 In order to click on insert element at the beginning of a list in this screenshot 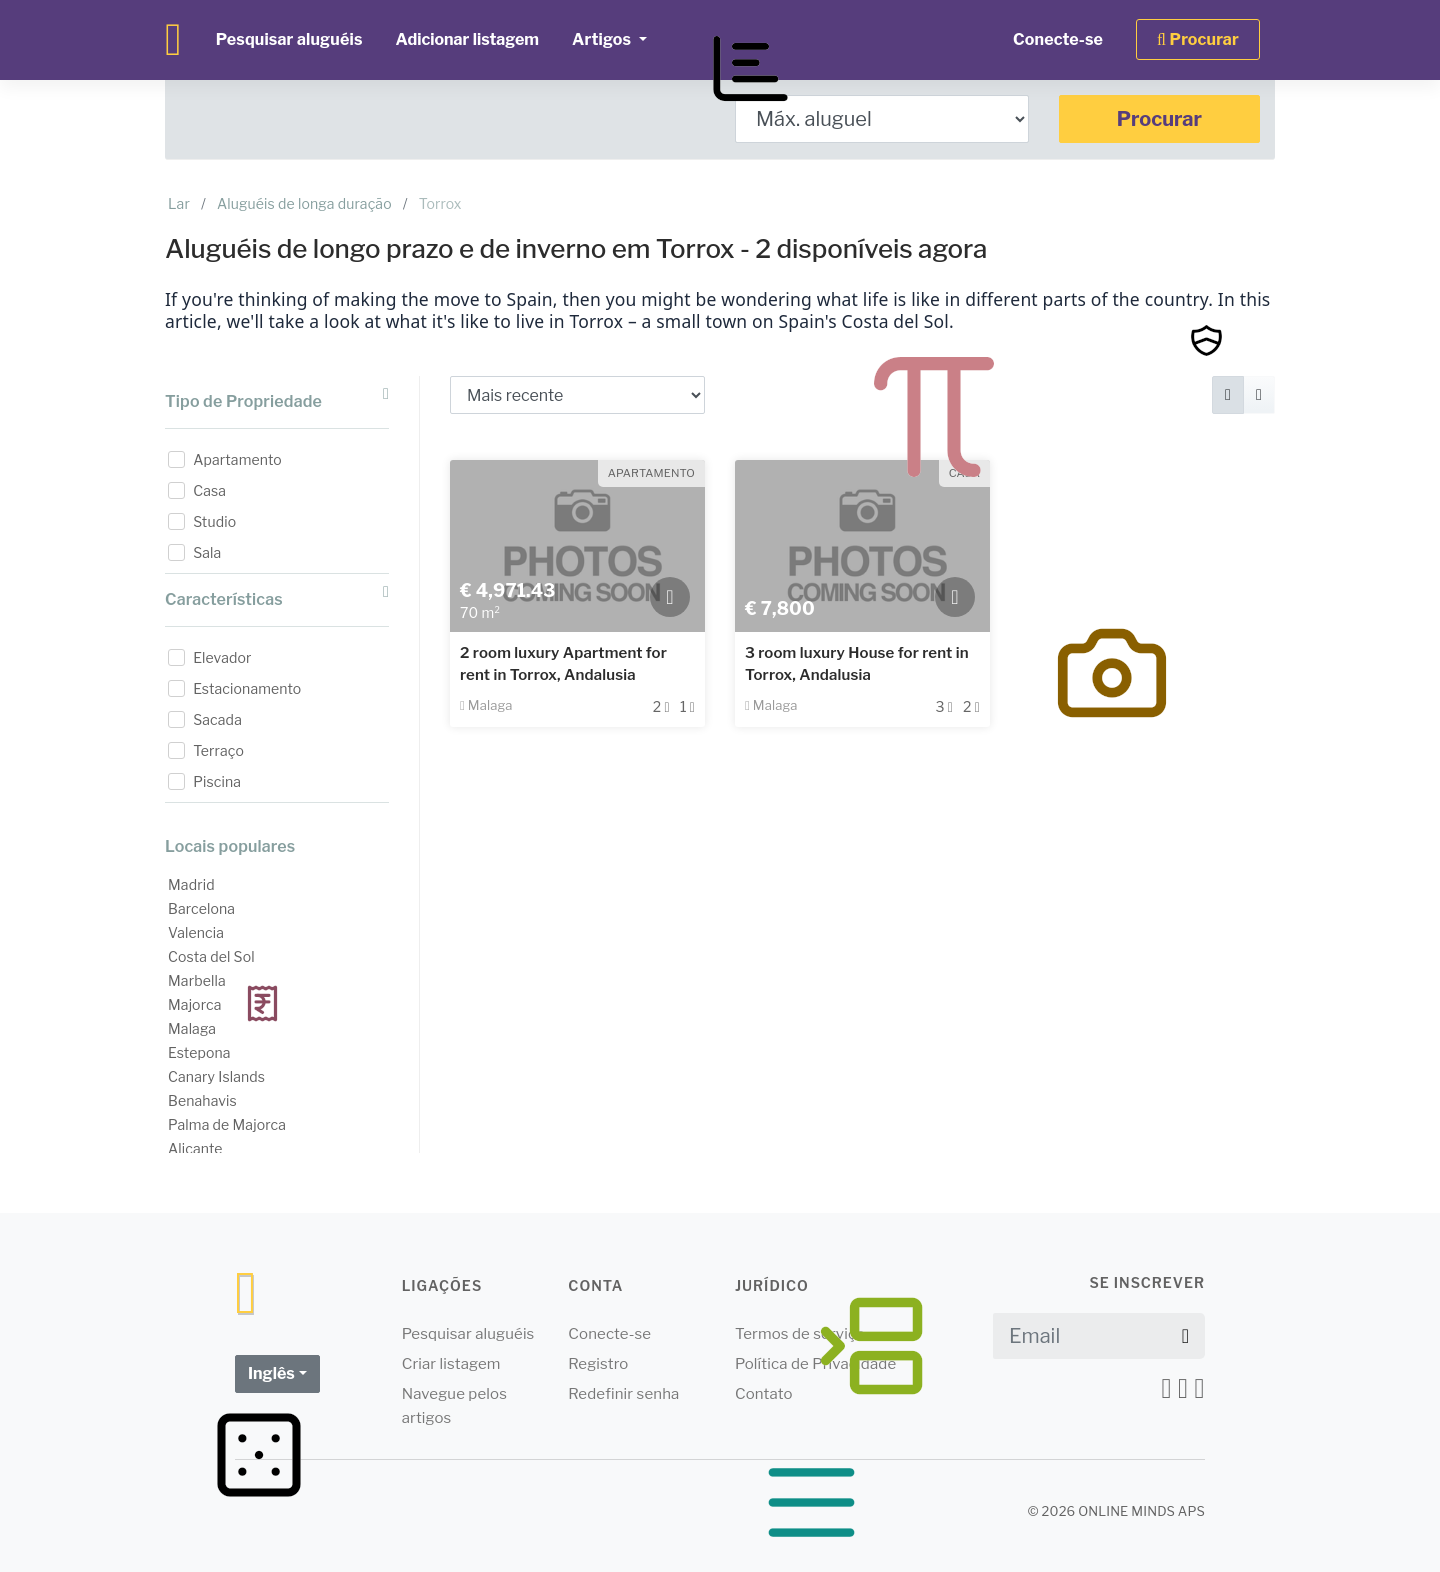, I will do `click(874, 1346)`.